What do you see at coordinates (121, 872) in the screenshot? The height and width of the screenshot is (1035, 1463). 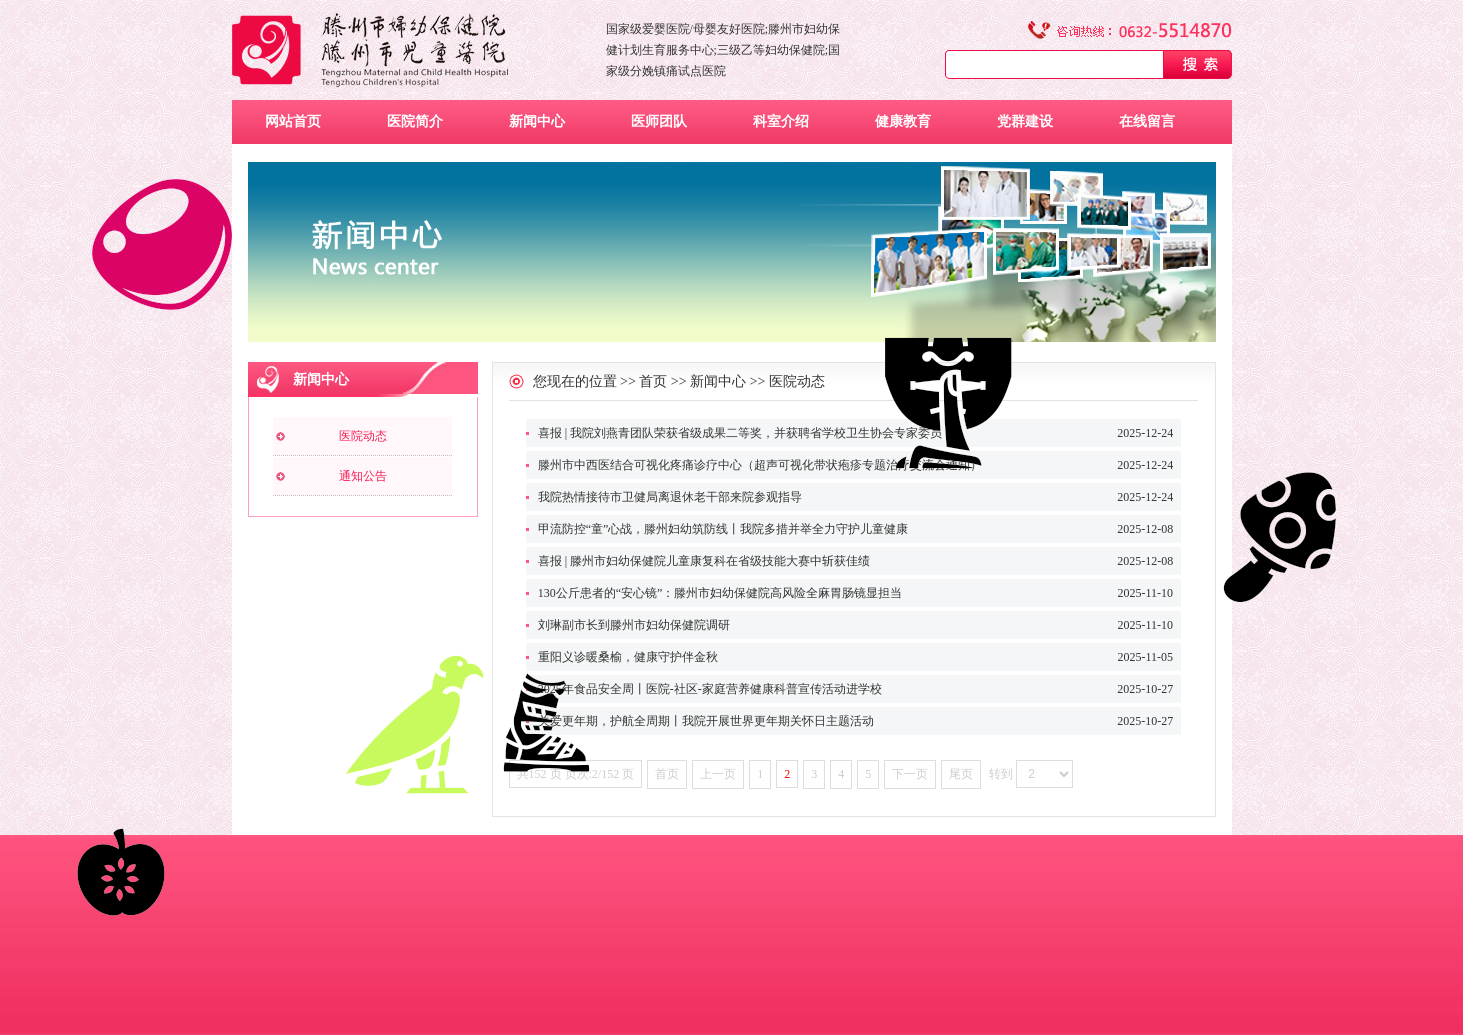 I see `view apple seed count or farming resources` at bounding box center [121, 872].